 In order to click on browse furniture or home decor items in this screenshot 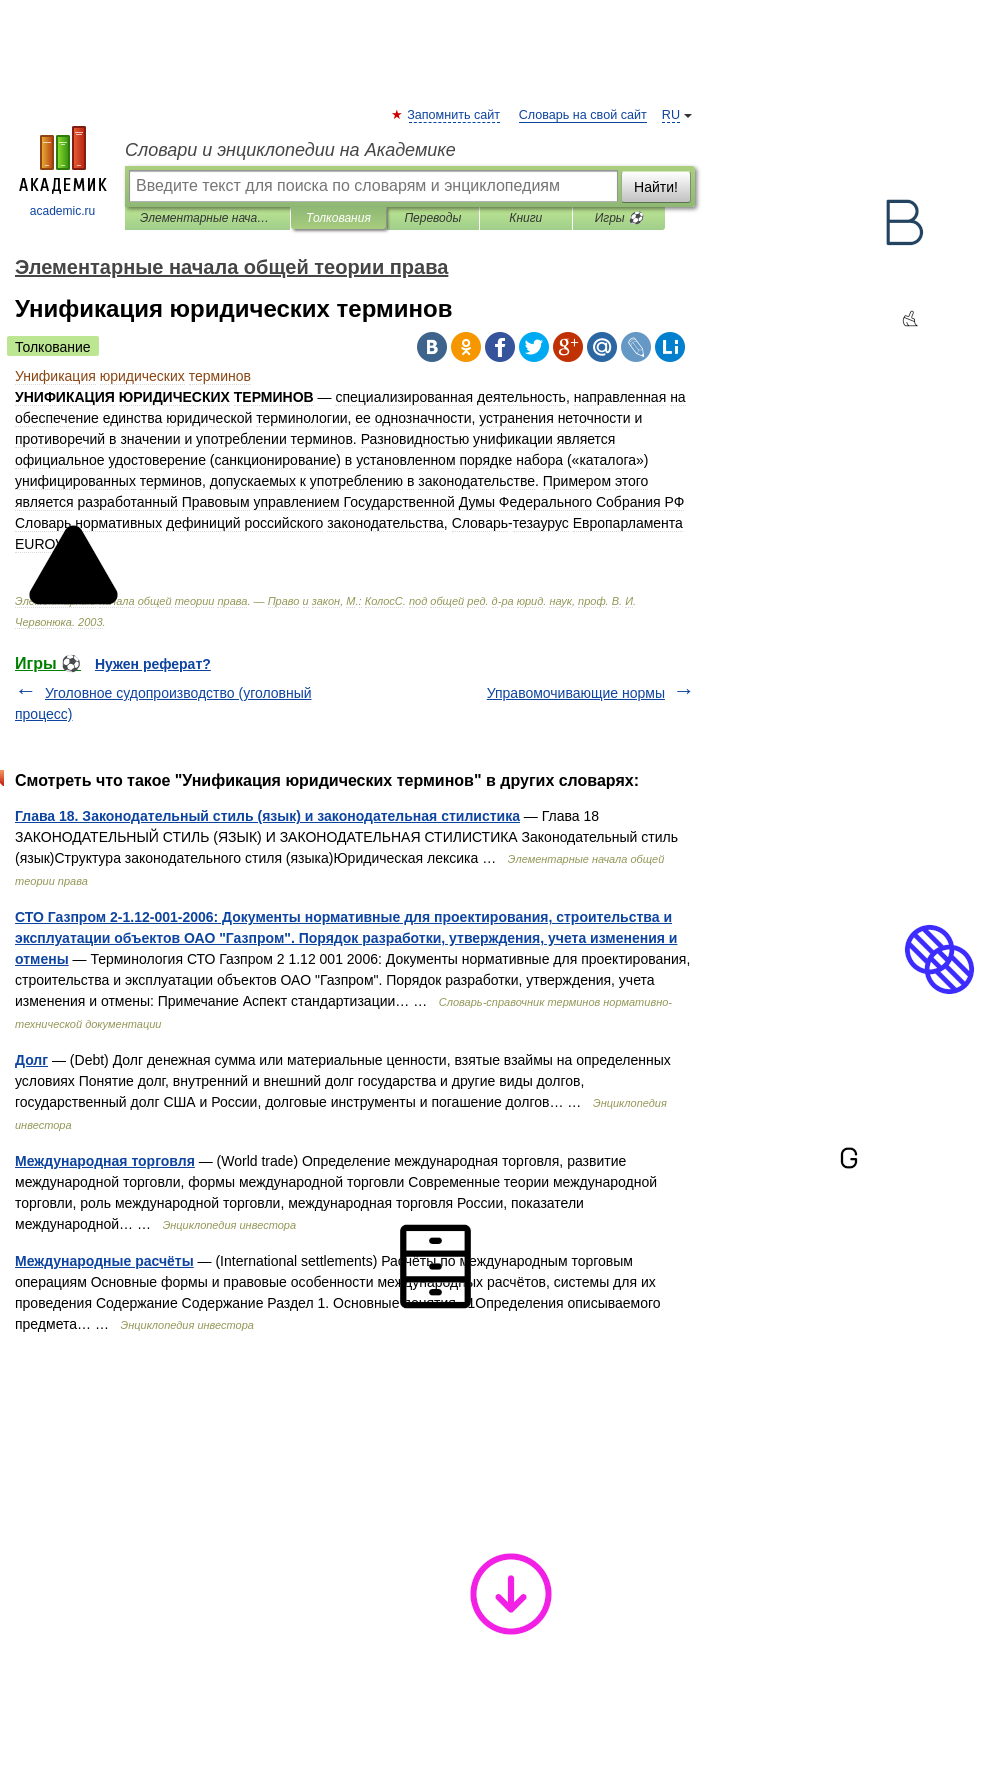, I will do `click(435, 1266)`.